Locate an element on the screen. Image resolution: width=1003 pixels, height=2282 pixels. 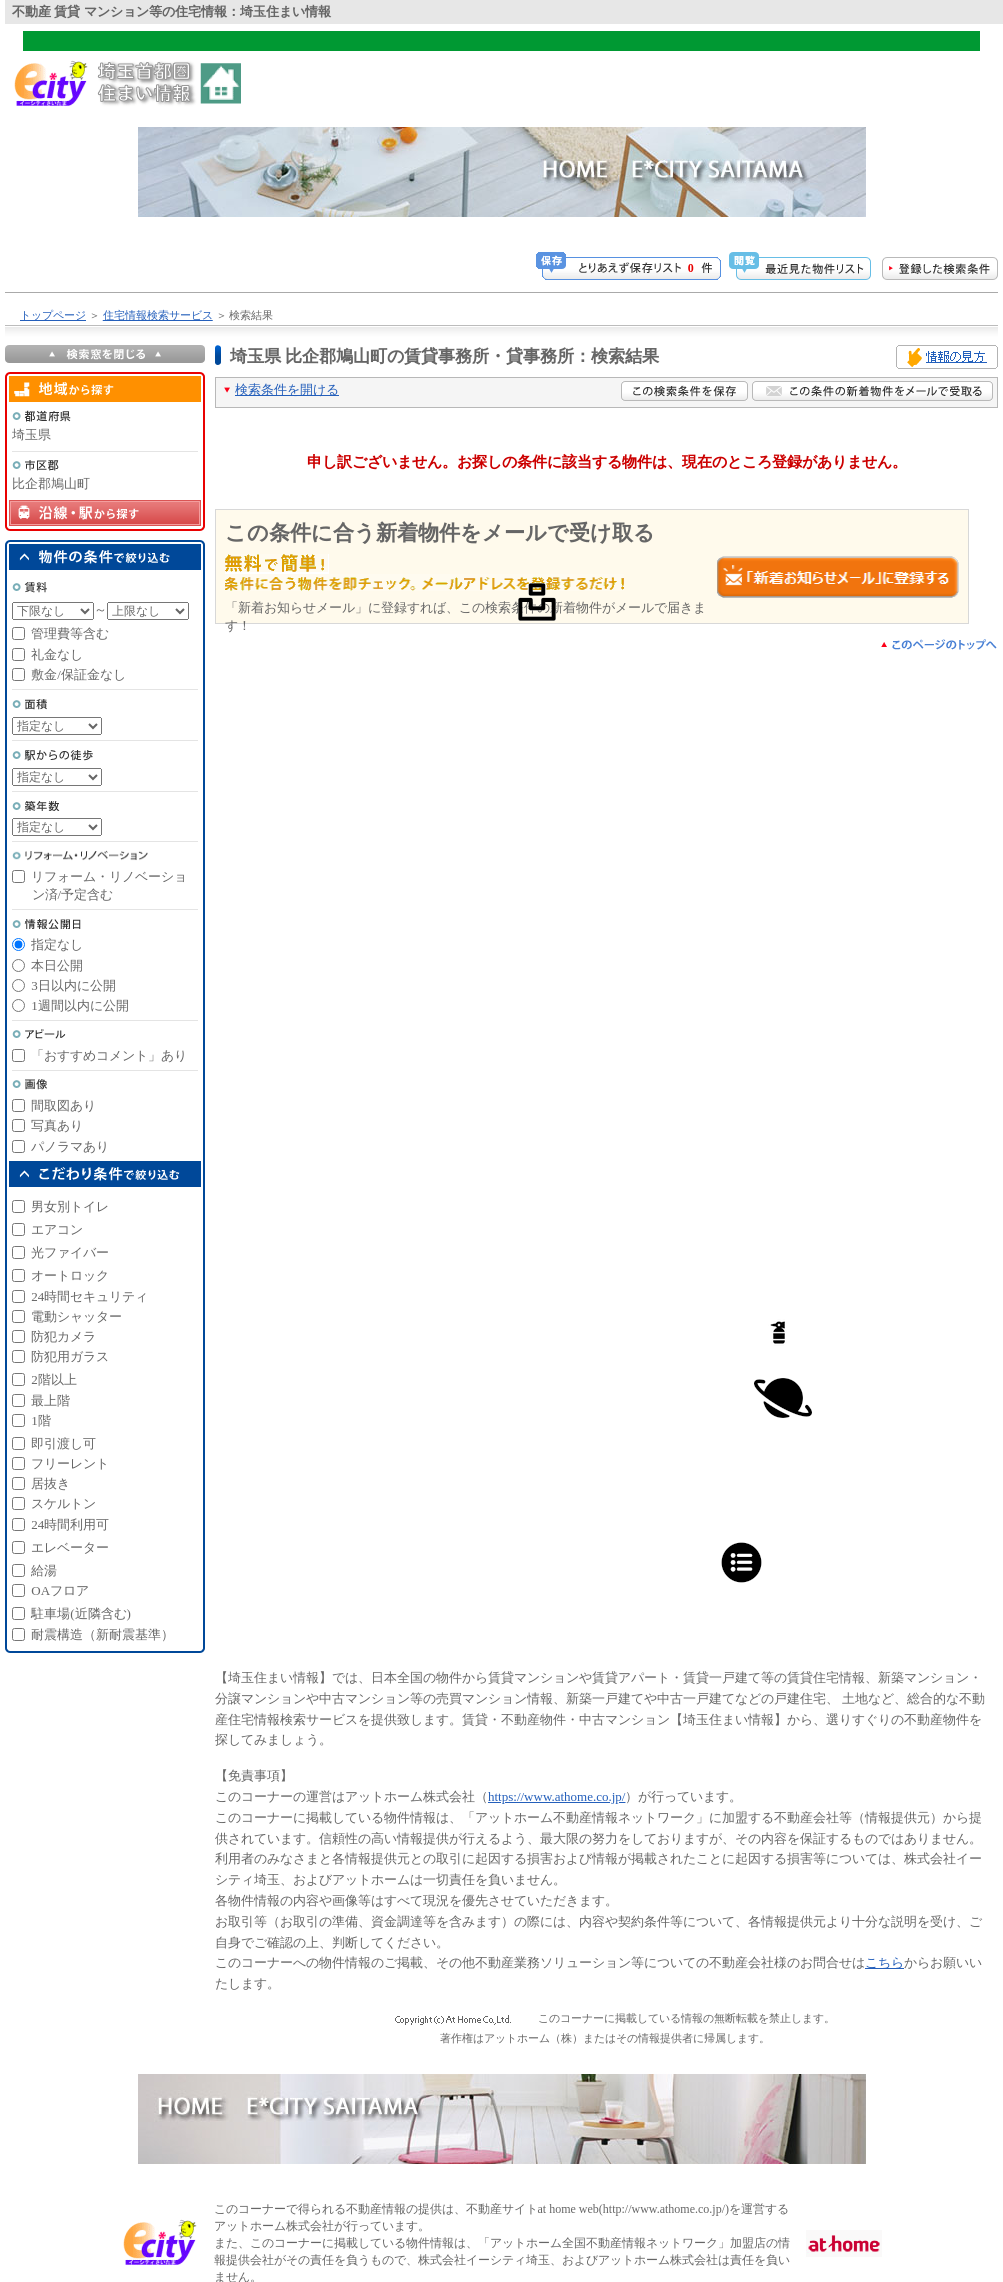
locate fire safety equipment is located at coordinates (779, 1332).